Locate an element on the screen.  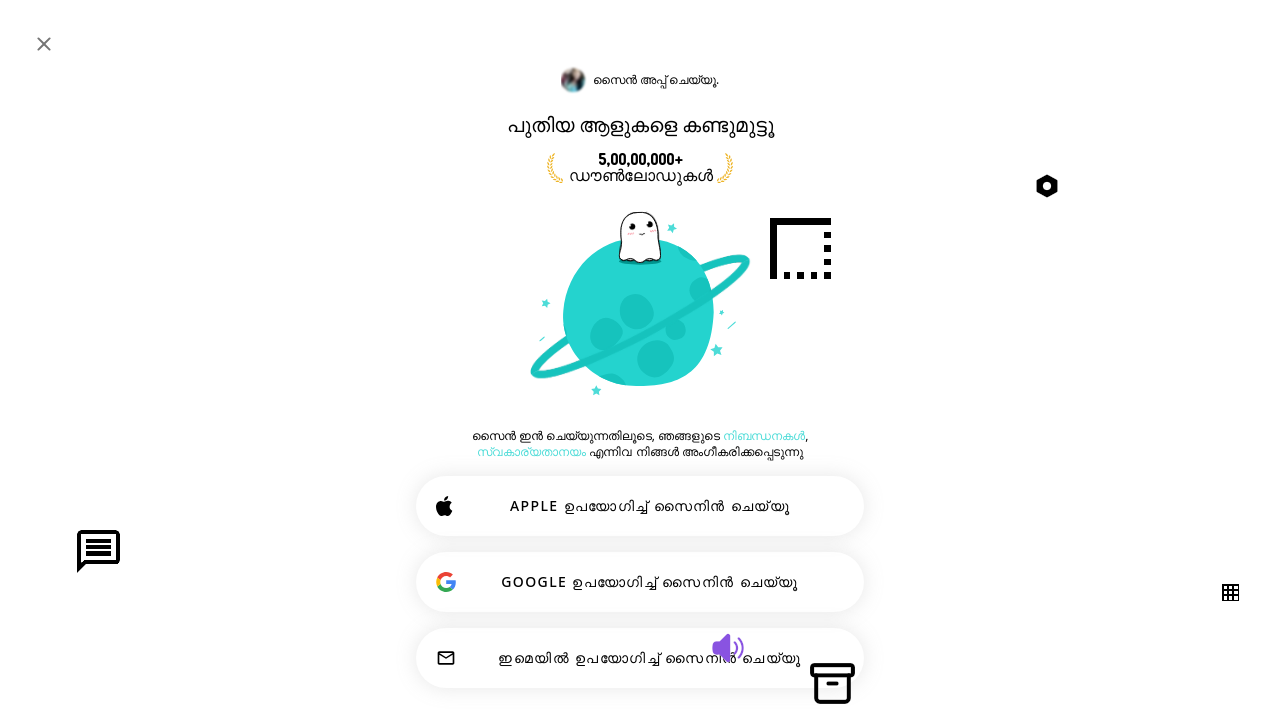
adjust or unmute audio volume is located at coordinates (728, 648).